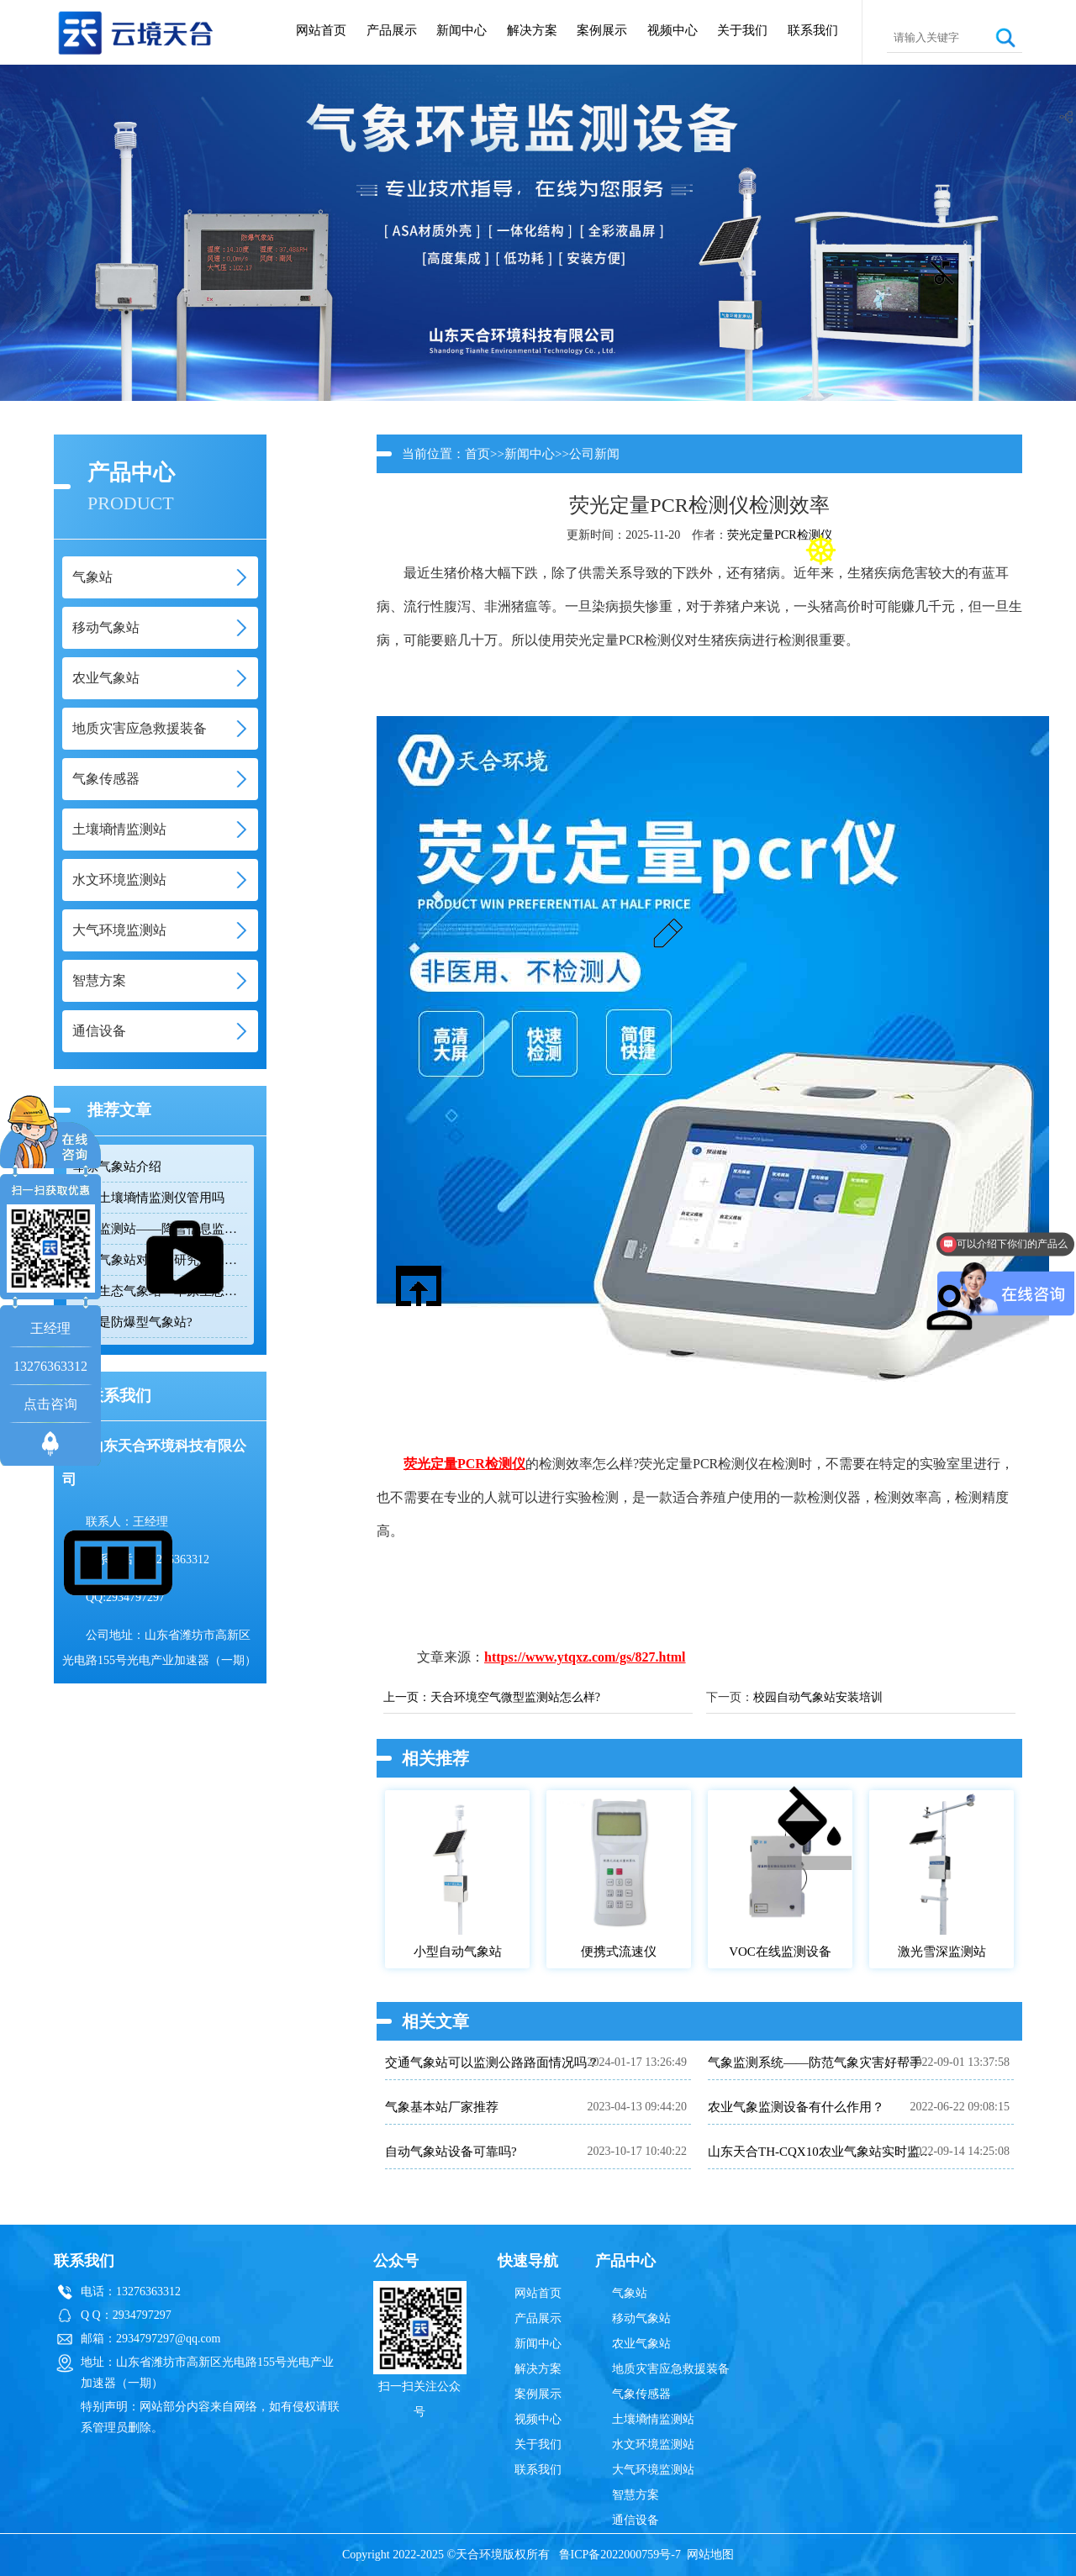 The image size is (1076, 2576). What do you see at coordinates (820, 550) in the screenshot?
I see `navigate to steering or navigation controls` at bounding box center [820, 550].